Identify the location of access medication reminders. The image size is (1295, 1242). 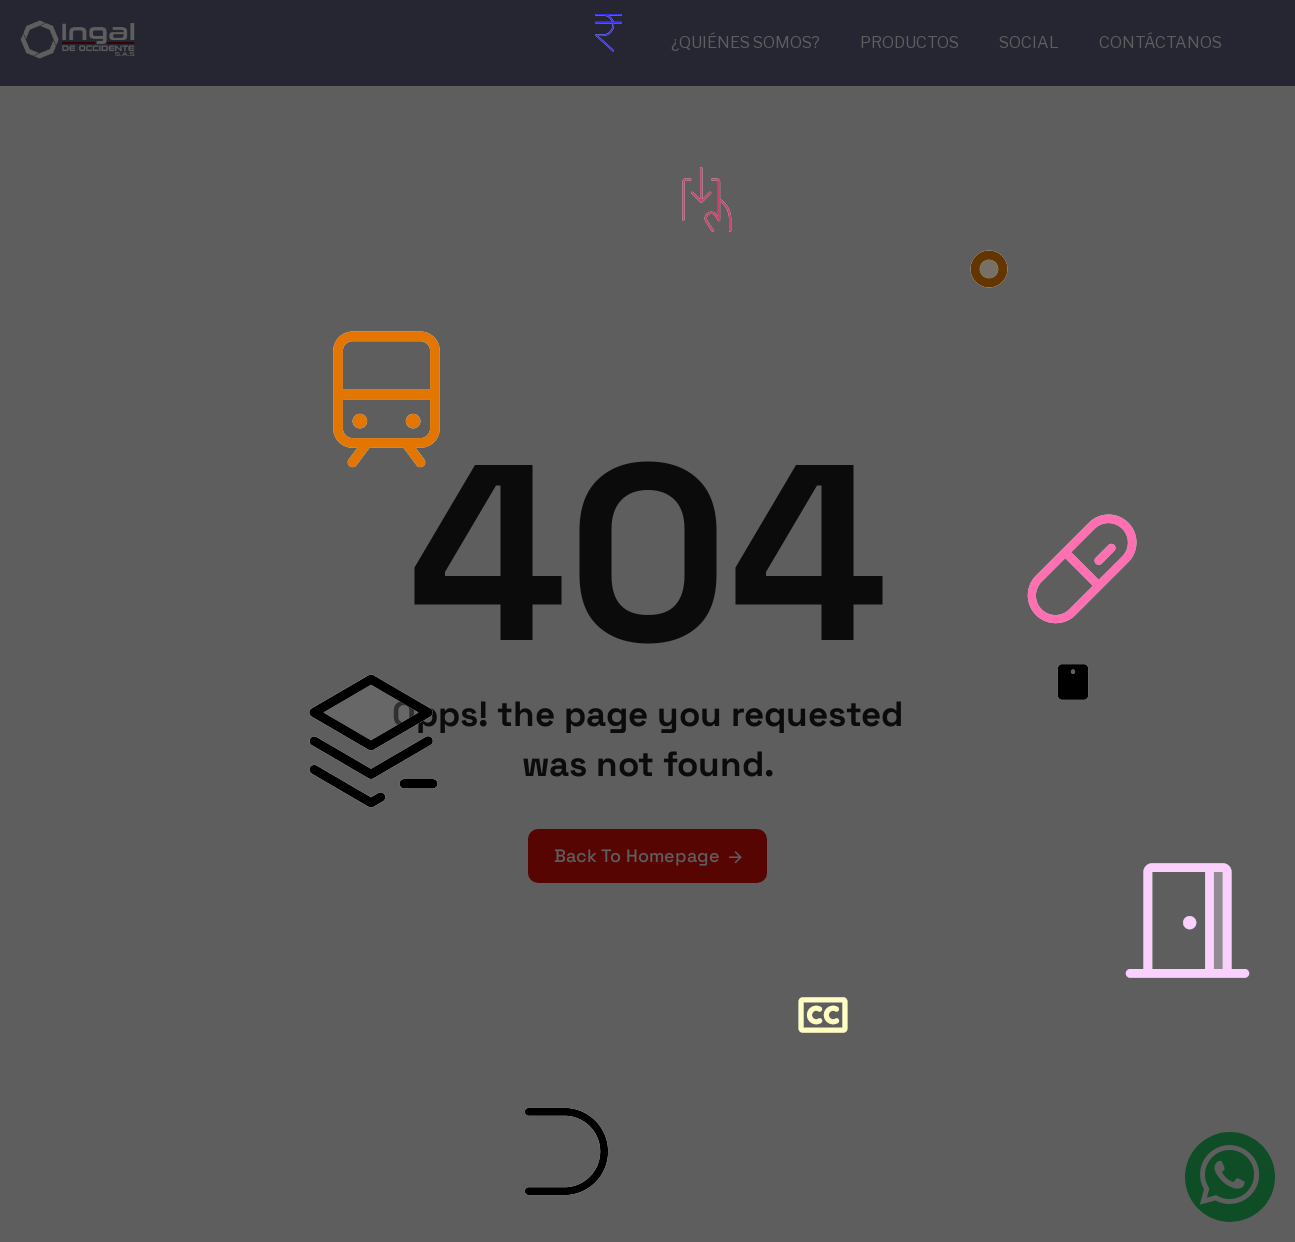
(1082, 569).